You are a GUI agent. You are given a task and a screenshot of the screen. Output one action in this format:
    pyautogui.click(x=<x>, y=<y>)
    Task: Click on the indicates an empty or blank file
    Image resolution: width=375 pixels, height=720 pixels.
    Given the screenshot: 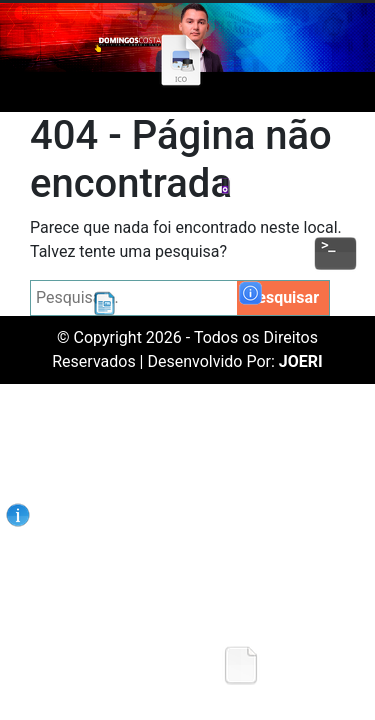 What is the action you would take?
    pyautogui.click(x=241, y=665)
    